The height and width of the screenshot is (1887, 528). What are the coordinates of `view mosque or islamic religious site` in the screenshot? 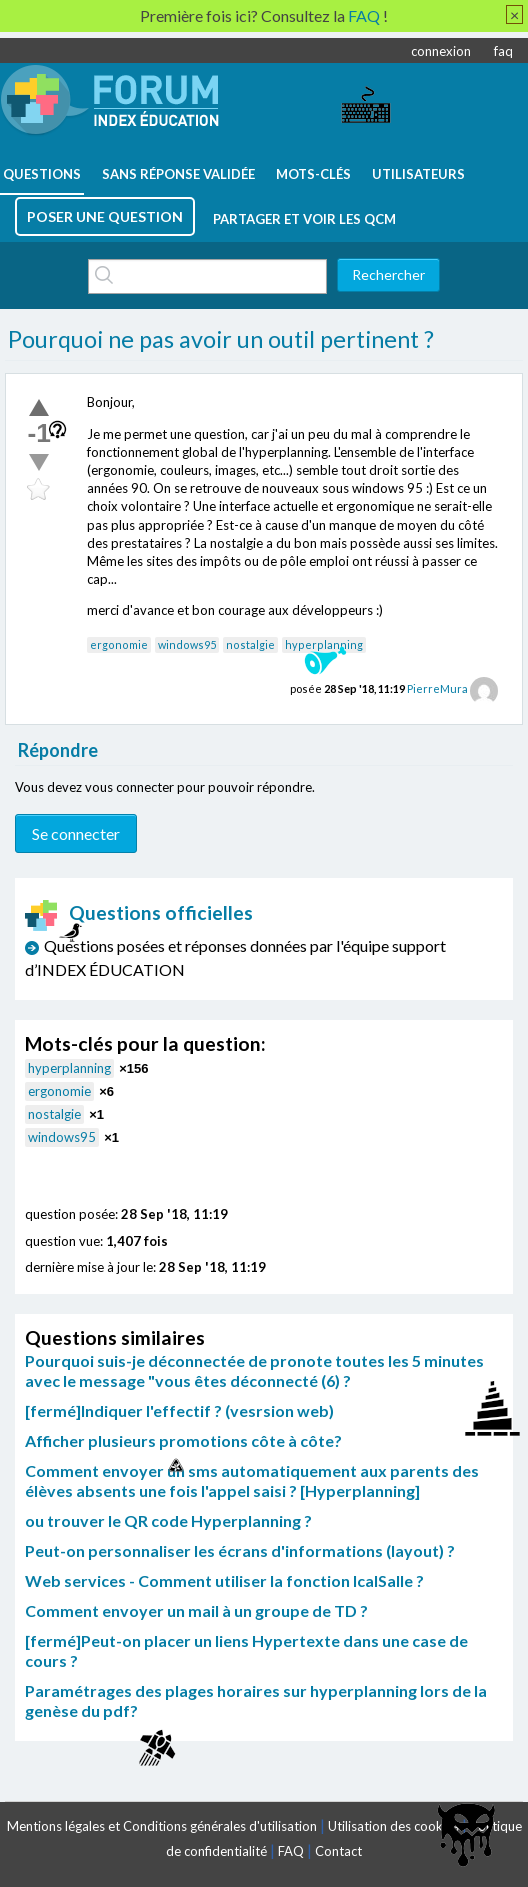 It's located at (492, 1406).